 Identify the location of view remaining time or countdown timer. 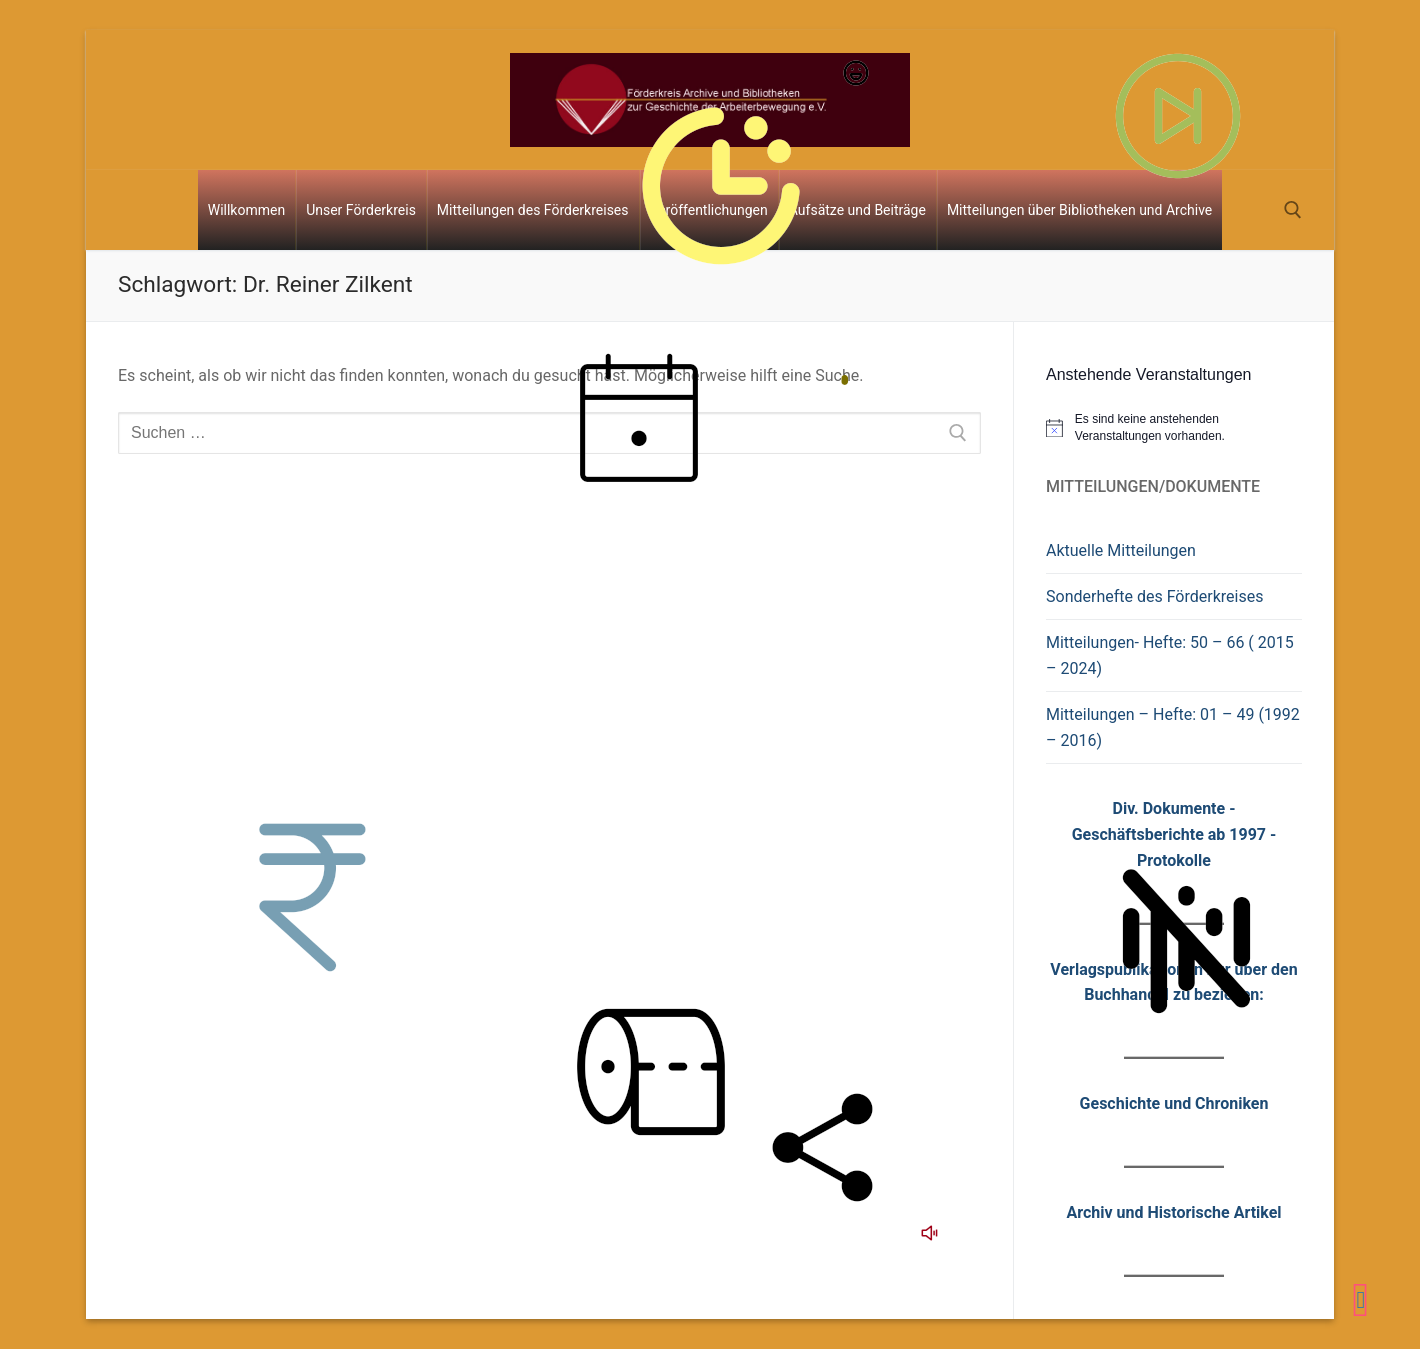
(721, 186).